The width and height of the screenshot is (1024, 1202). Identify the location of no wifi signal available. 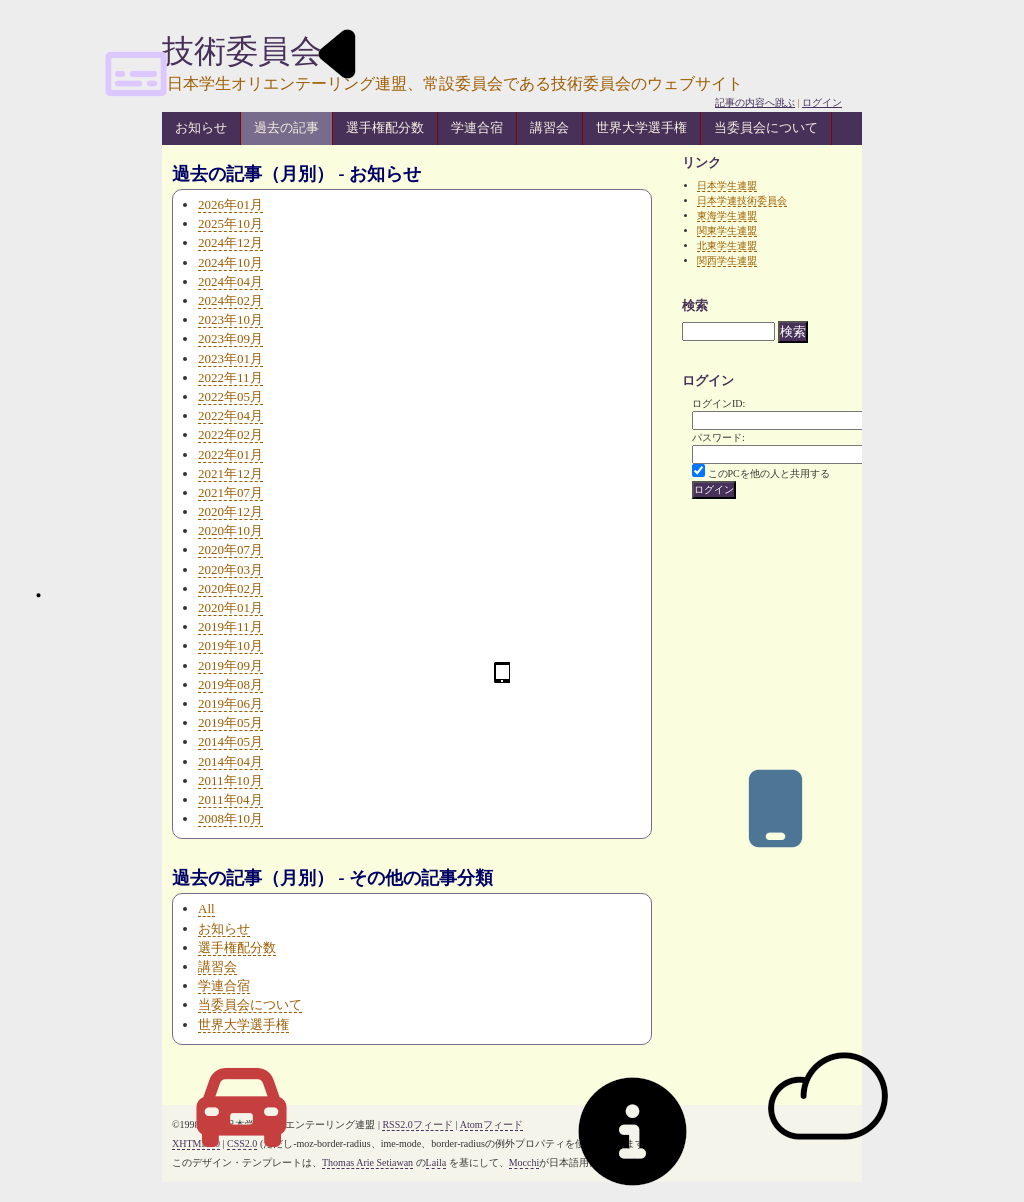
(38, 582).